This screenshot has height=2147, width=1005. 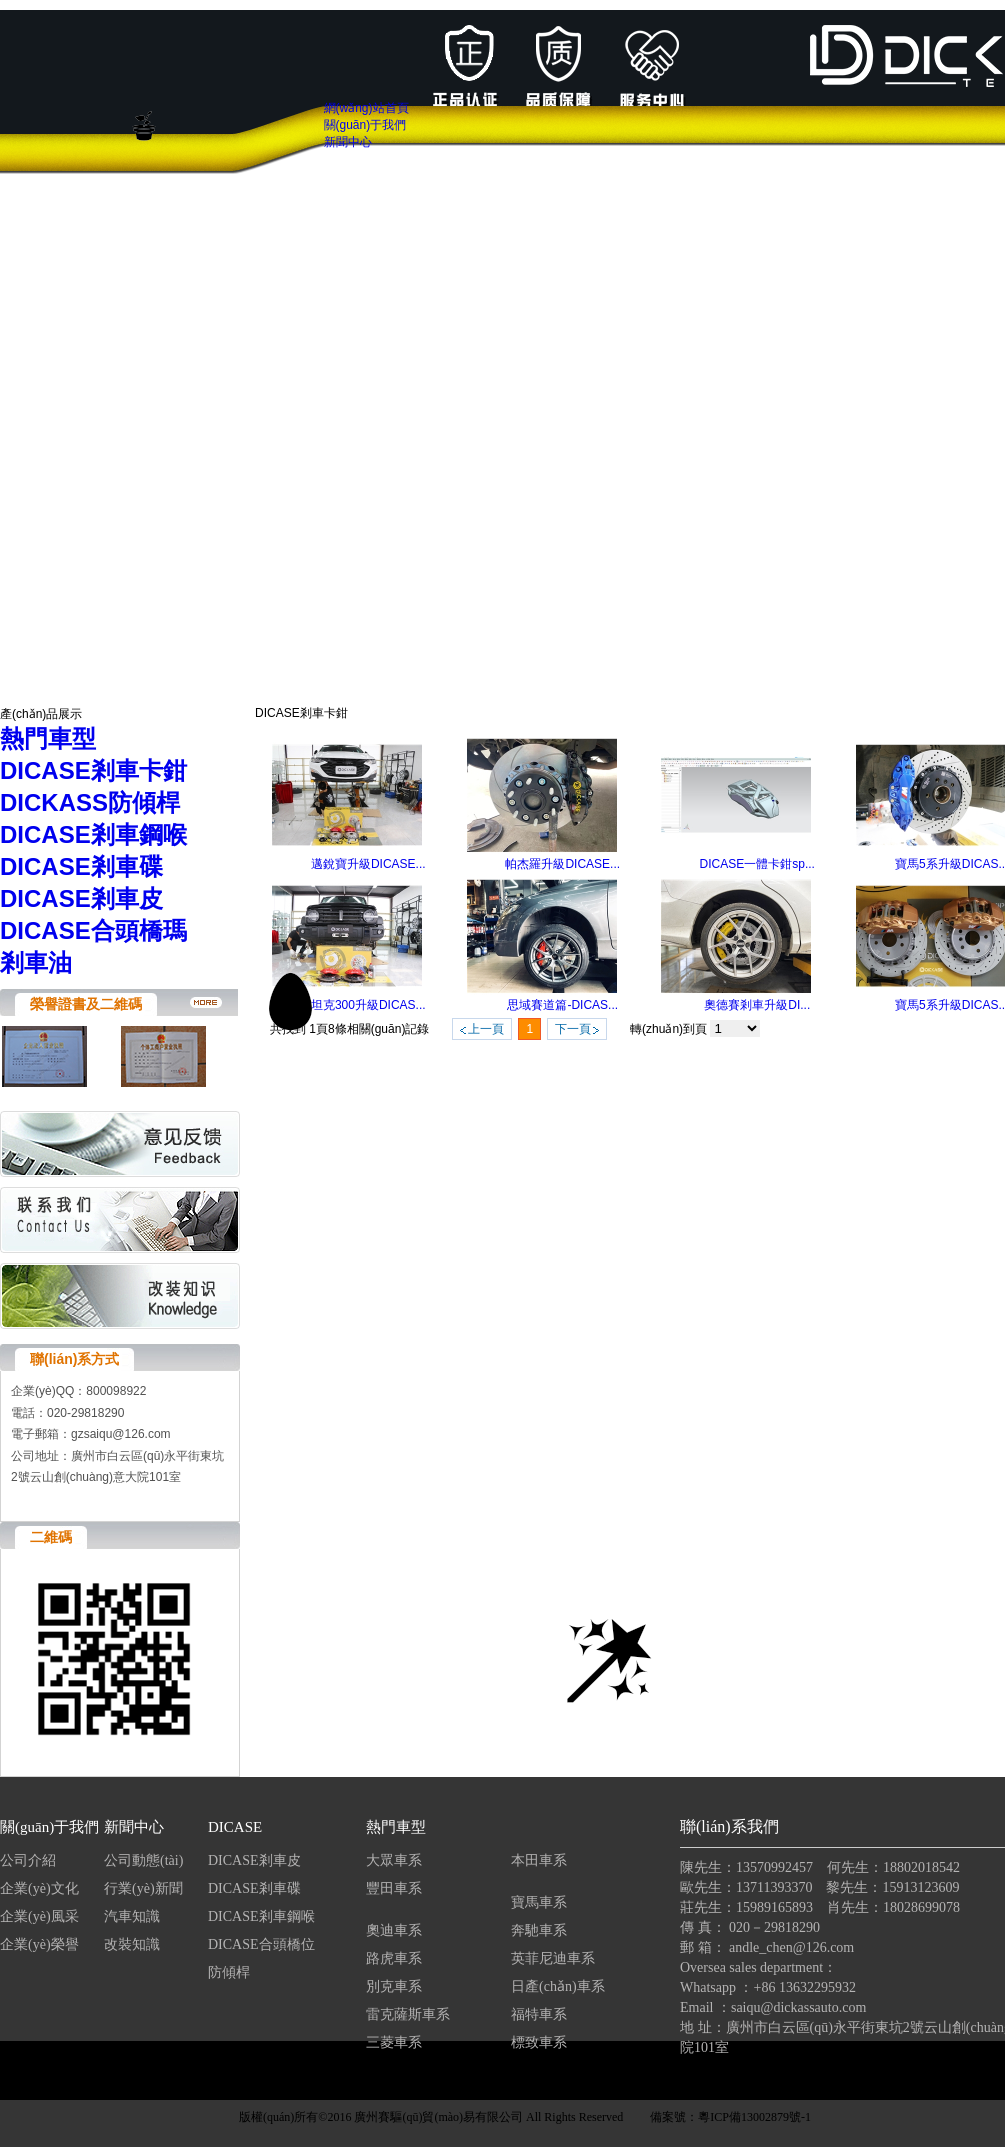 What do you see at coordinates (609, 1660) in the screenshot?
I see `apply magic effects or filters` at bounding box center [609, 1660].